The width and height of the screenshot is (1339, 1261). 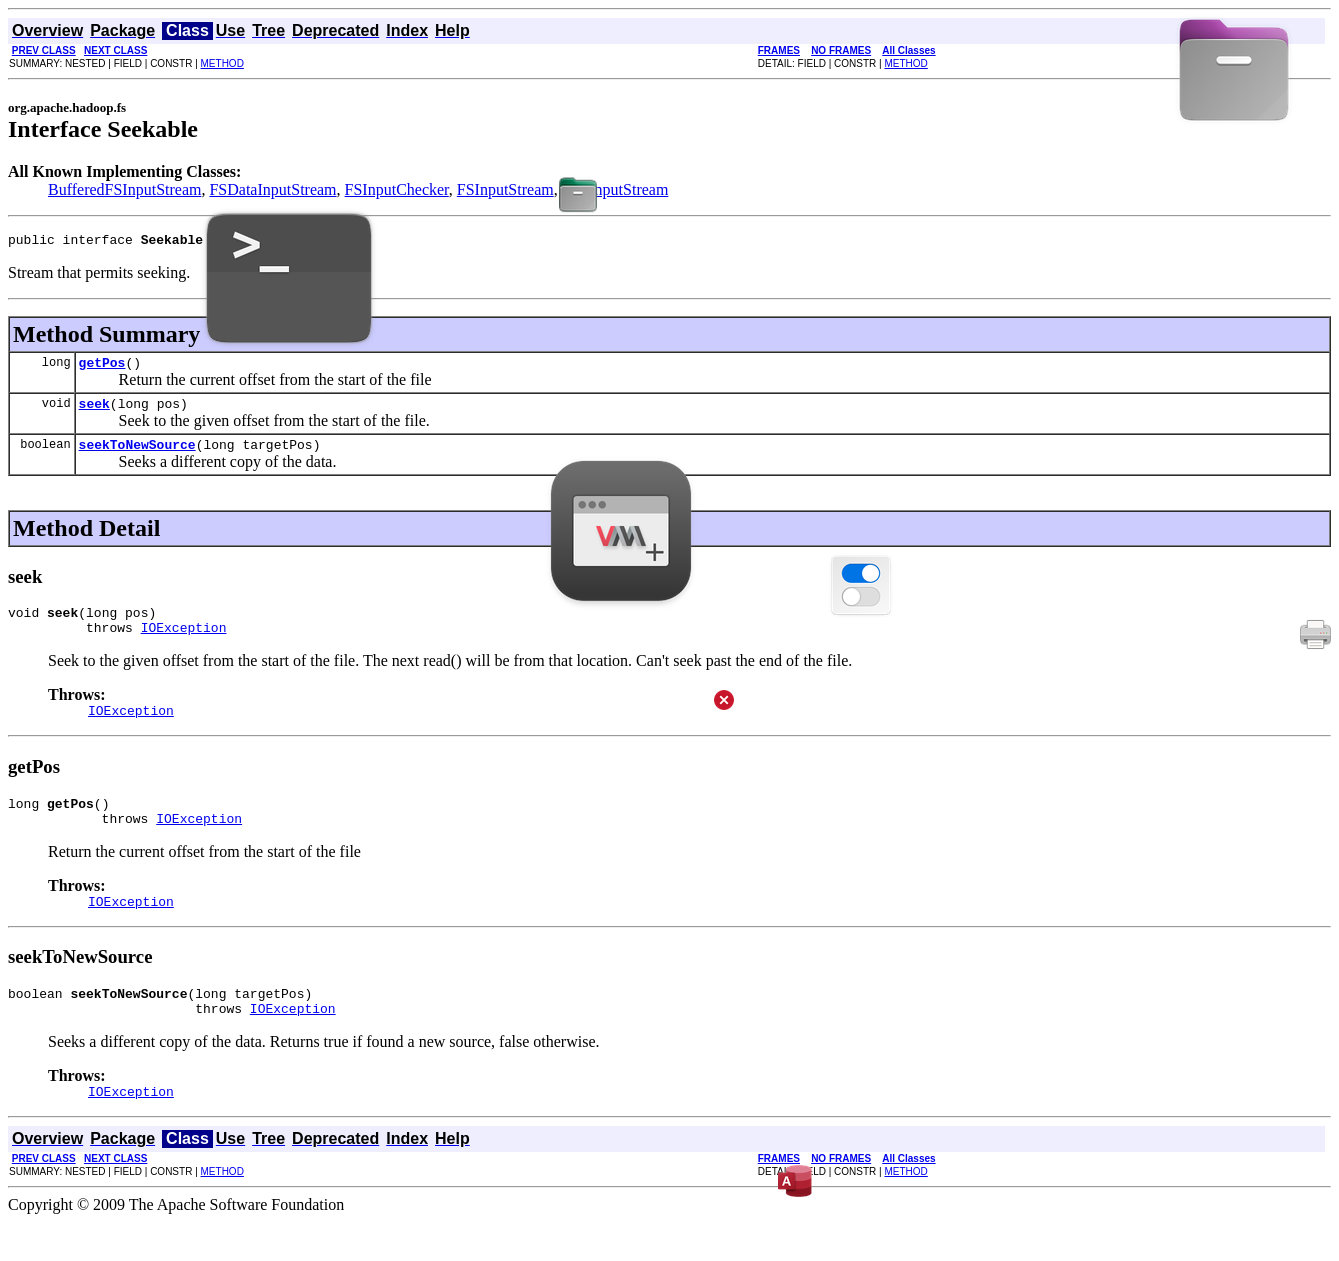 What do you see at coordinates (621, 531) in the screenshot?
I see `create a new virtual machine` at bounding box center [621, 531].